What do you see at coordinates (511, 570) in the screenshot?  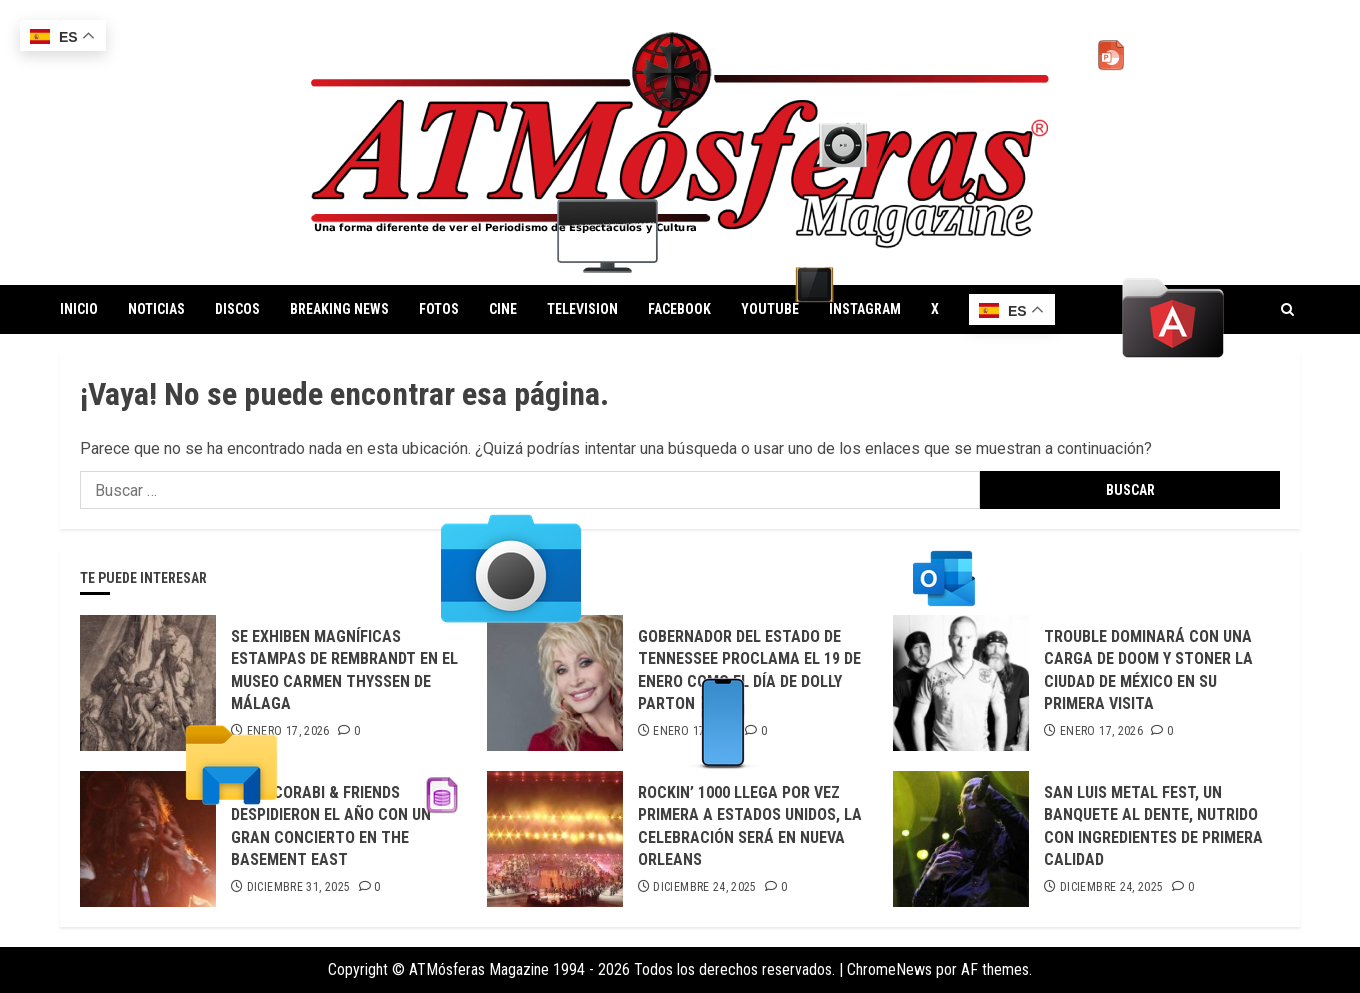 I see `open the camera app` at bounding box center [511, 570].